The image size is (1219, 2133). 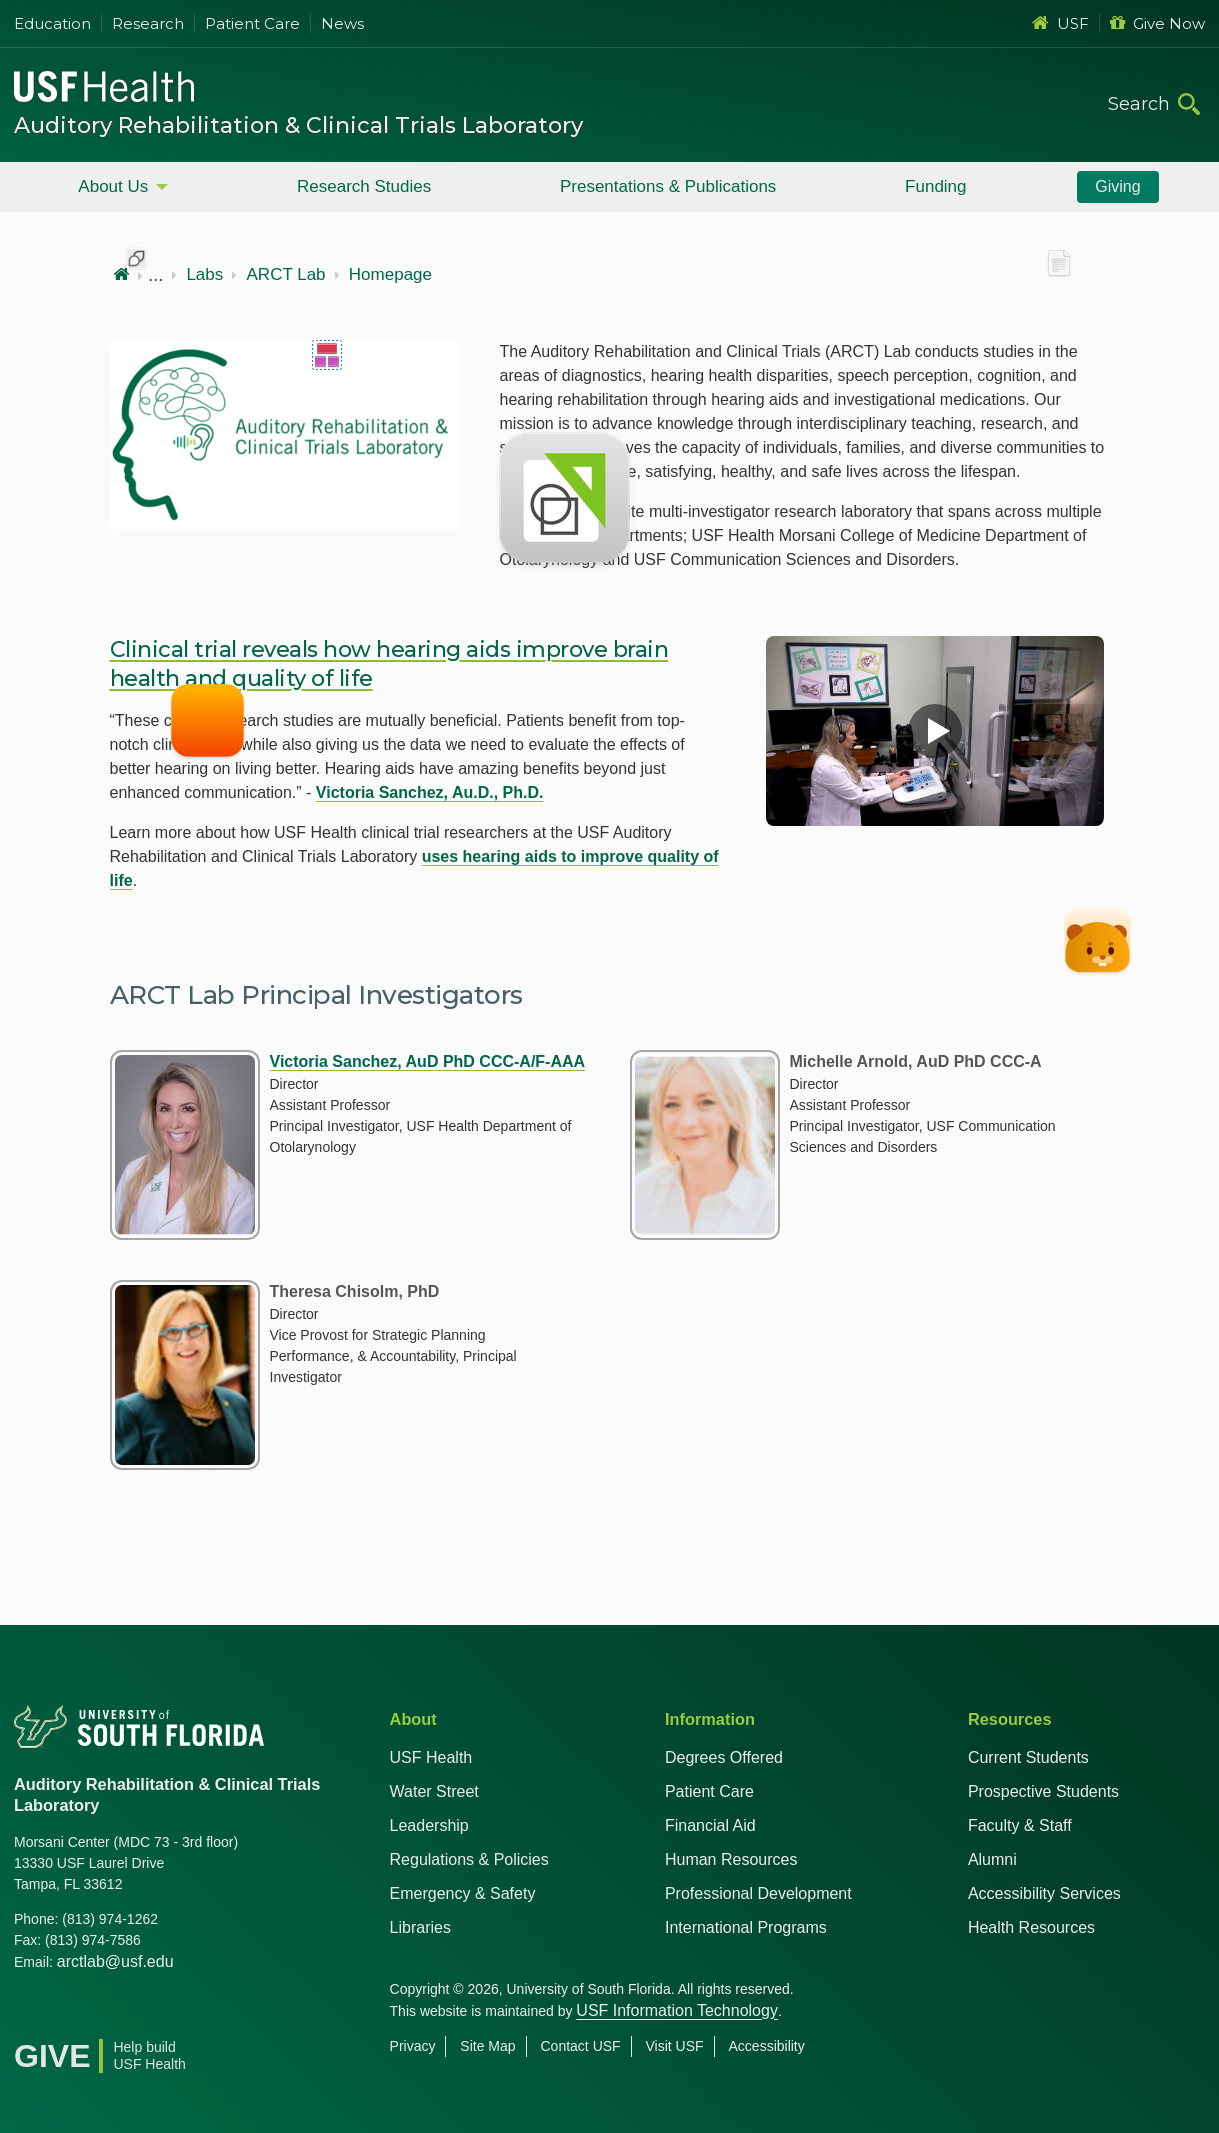 What do you see at coordinates (1059, 263) in the screenshot?
I see `open a text document` at bounding box center [1059, 263].